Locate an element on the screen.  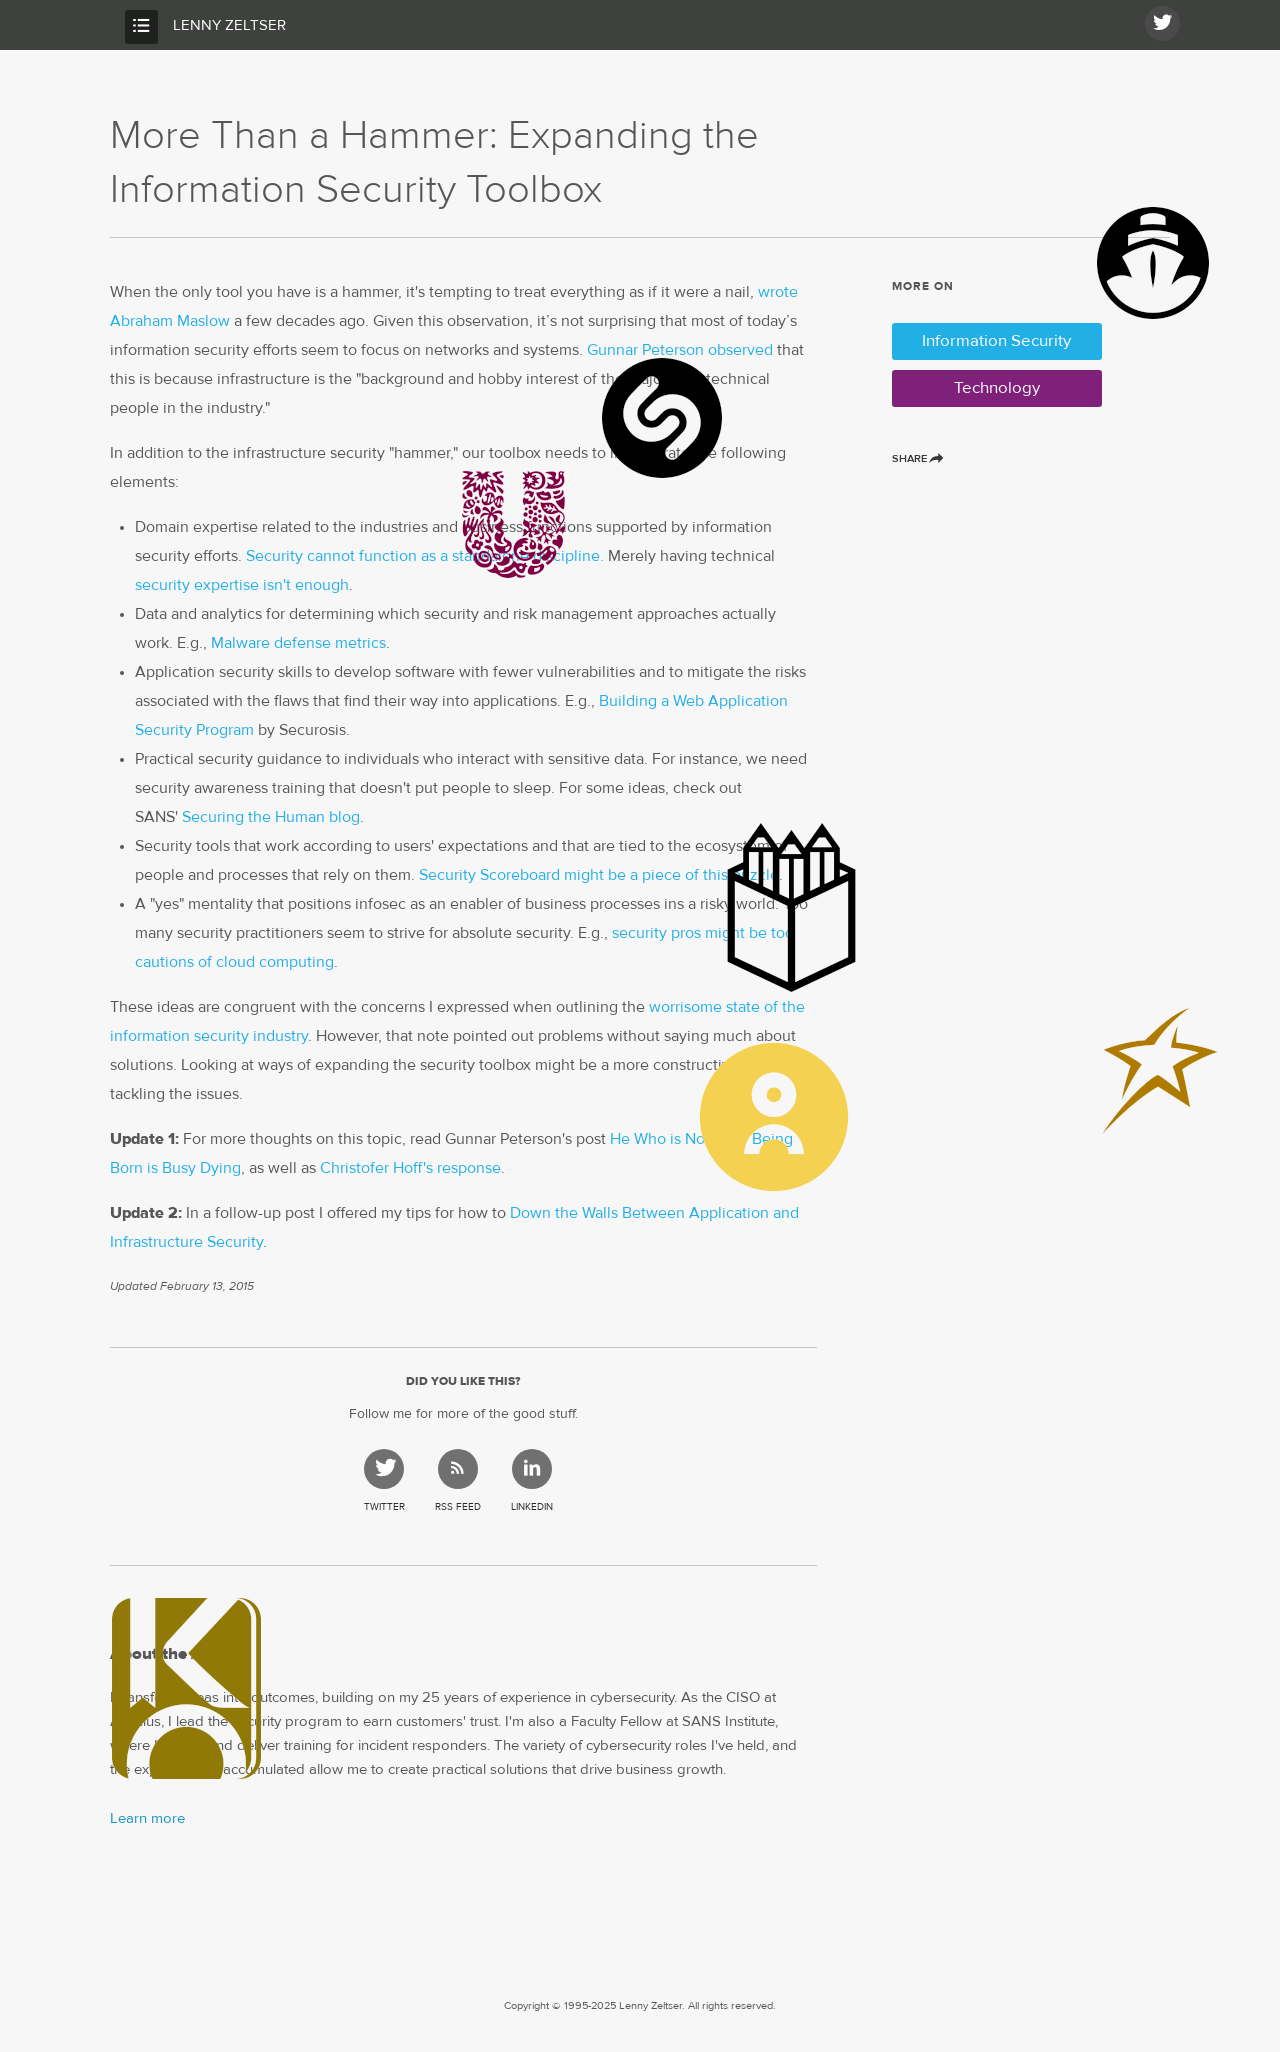
codeship logo is located at coordinates (1153, 263).